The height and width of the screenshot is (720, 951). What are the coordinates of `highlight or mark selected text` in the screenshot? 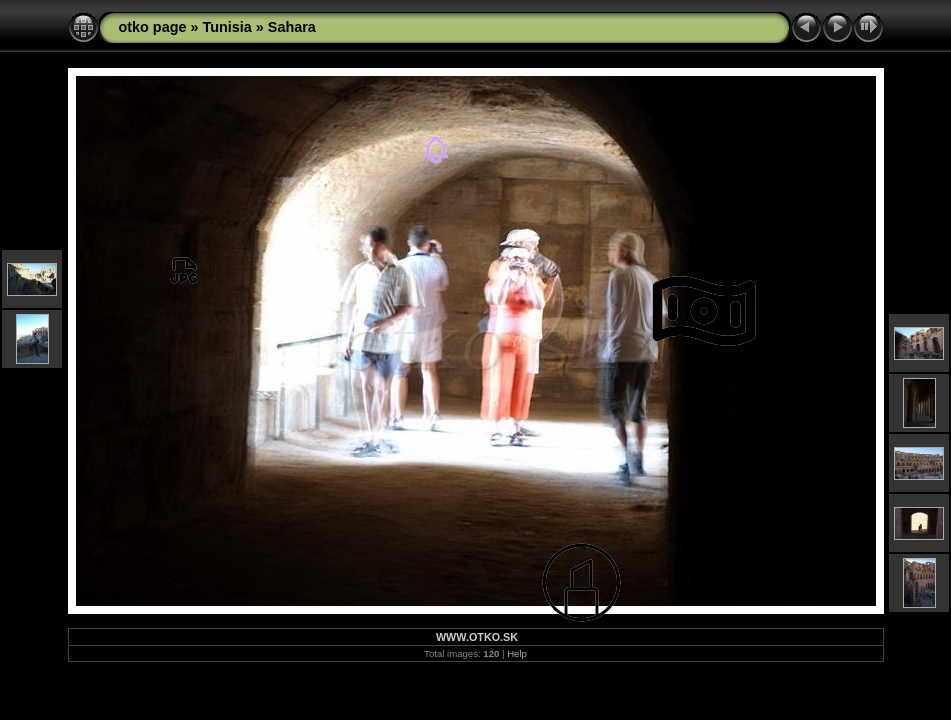 It's located at (581, 582).